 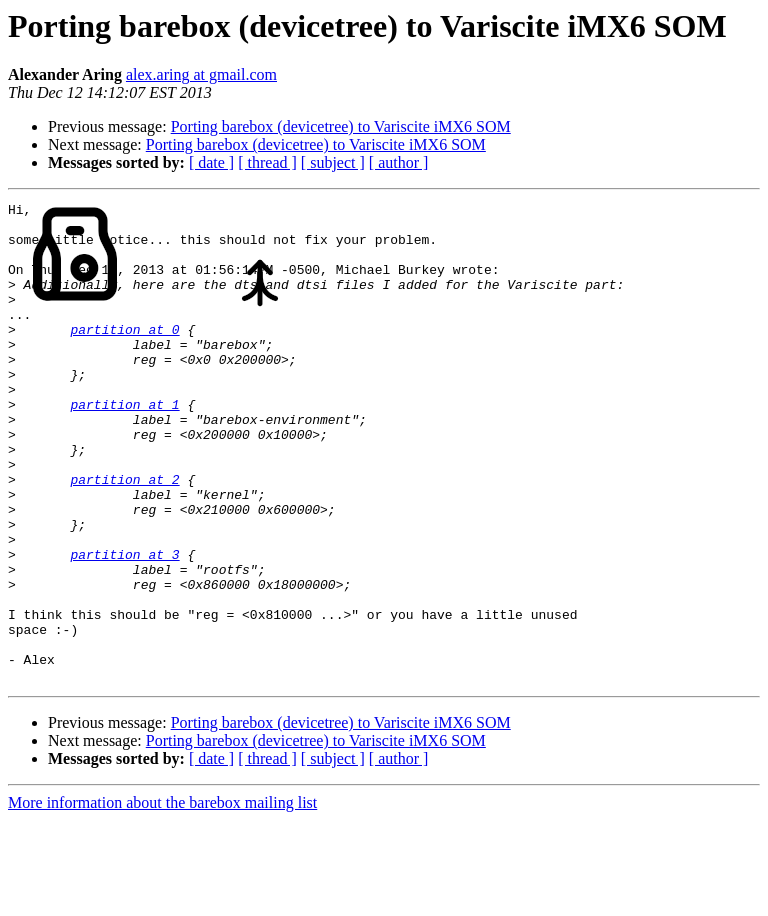 I want to click on view your shopping bag, so click(x=75, y=254).